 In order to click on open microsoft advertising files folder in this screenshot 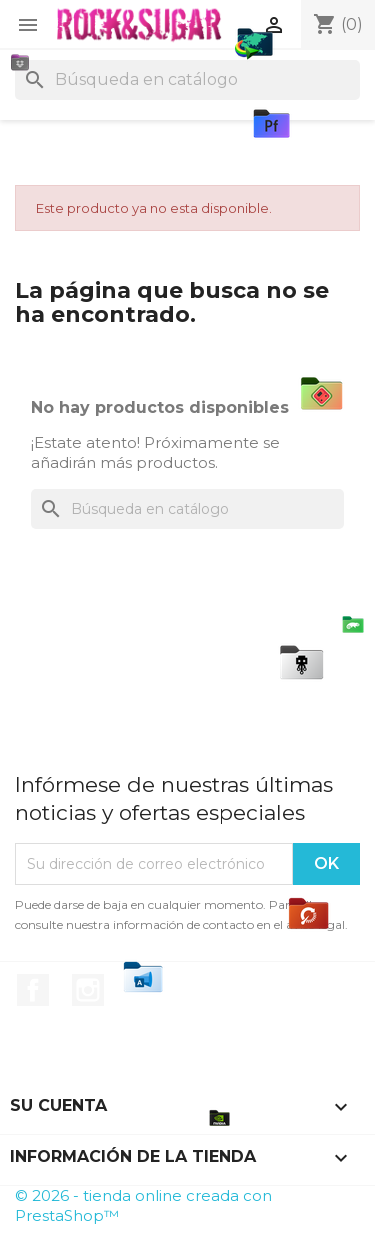, I will do `click(143, 978)`.